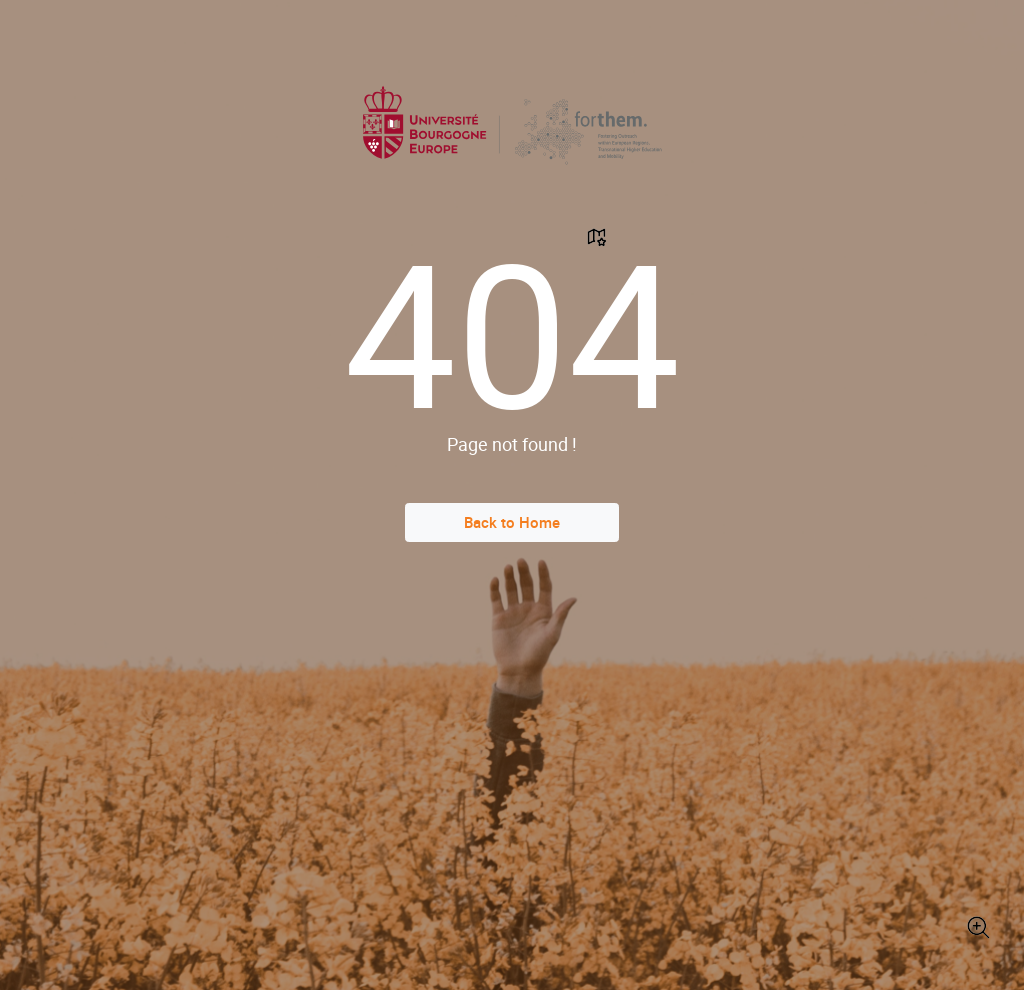 This screenshot has width=1024, height=990. What do you see at coordinates (596, 236) in the screenshot?
I see `view favorite locations on map` at bounding box center [596, 236].